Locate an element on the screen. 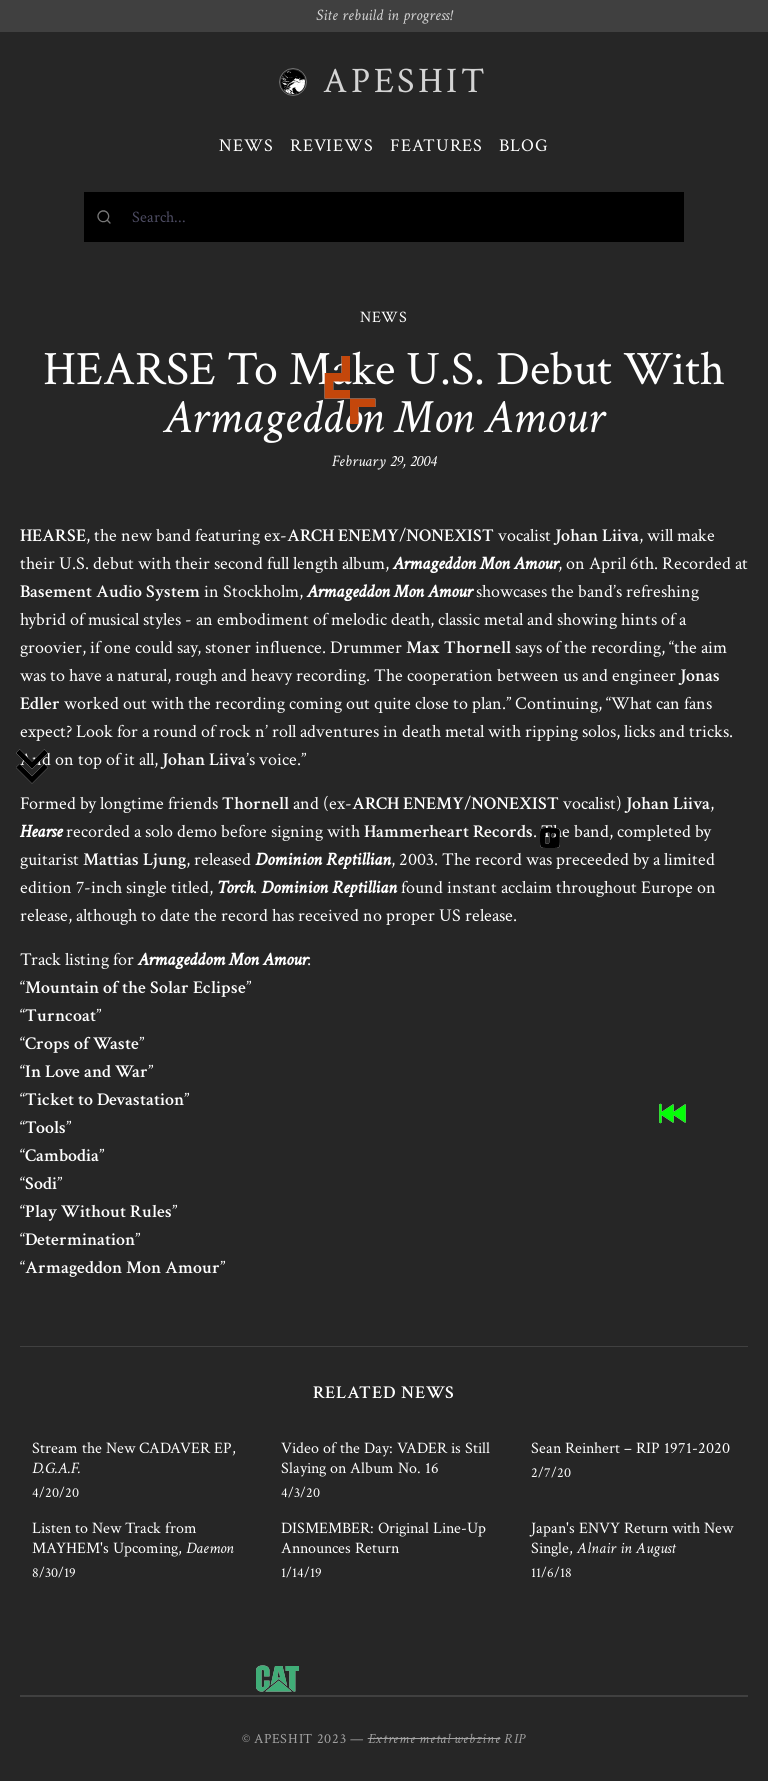  scroll down to see more content is located at coordinates (32, 765).